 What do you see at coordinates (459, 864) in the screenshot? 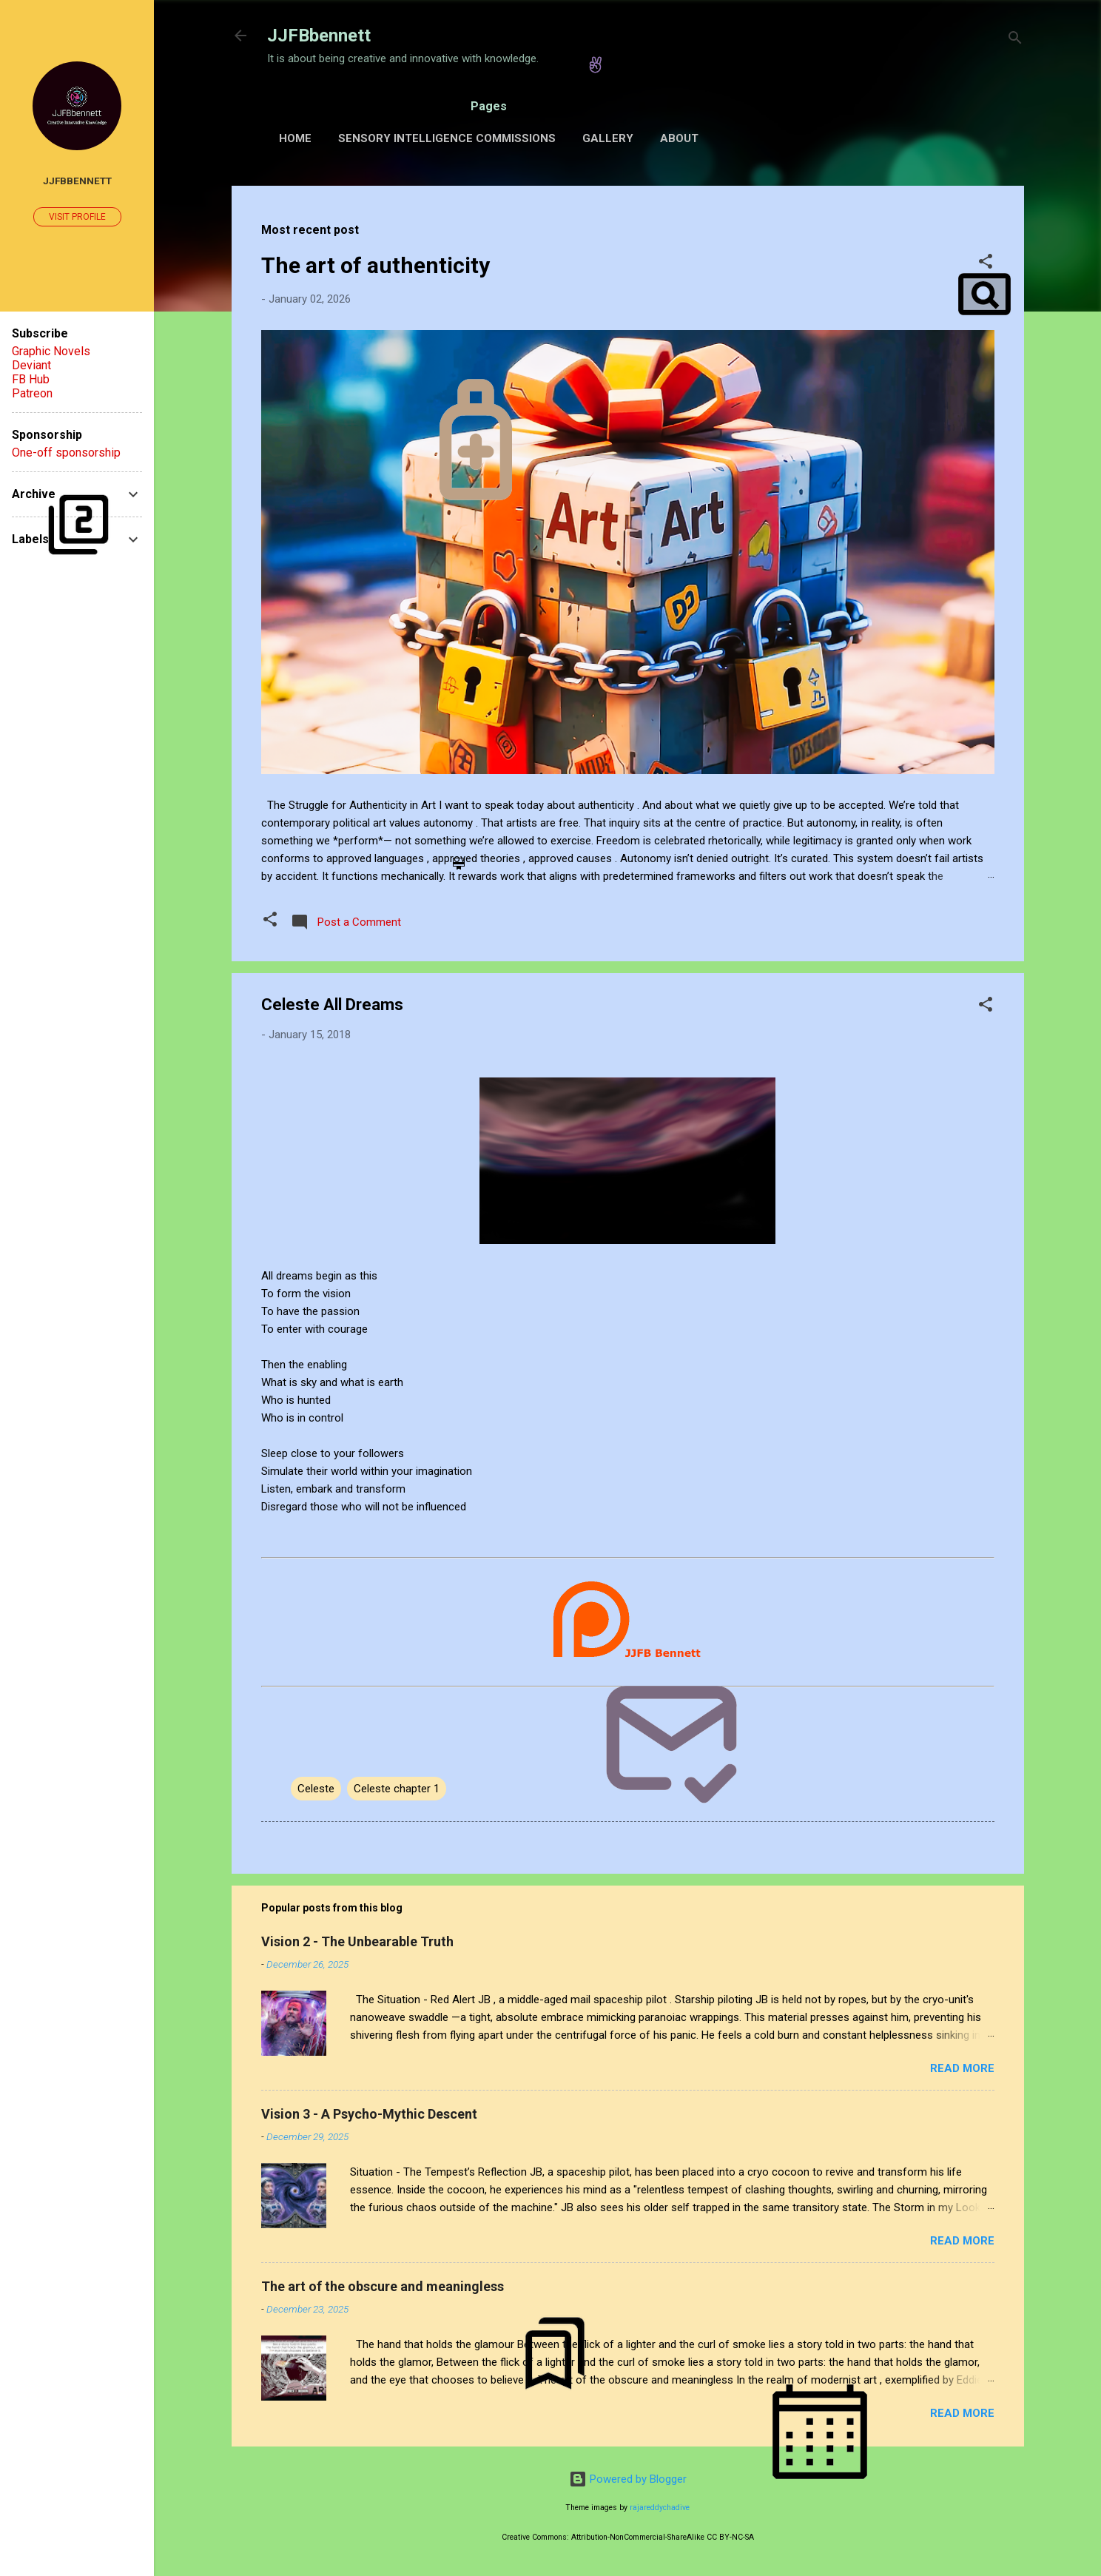
I see `view membership card details` at bounding box center [459, 864].